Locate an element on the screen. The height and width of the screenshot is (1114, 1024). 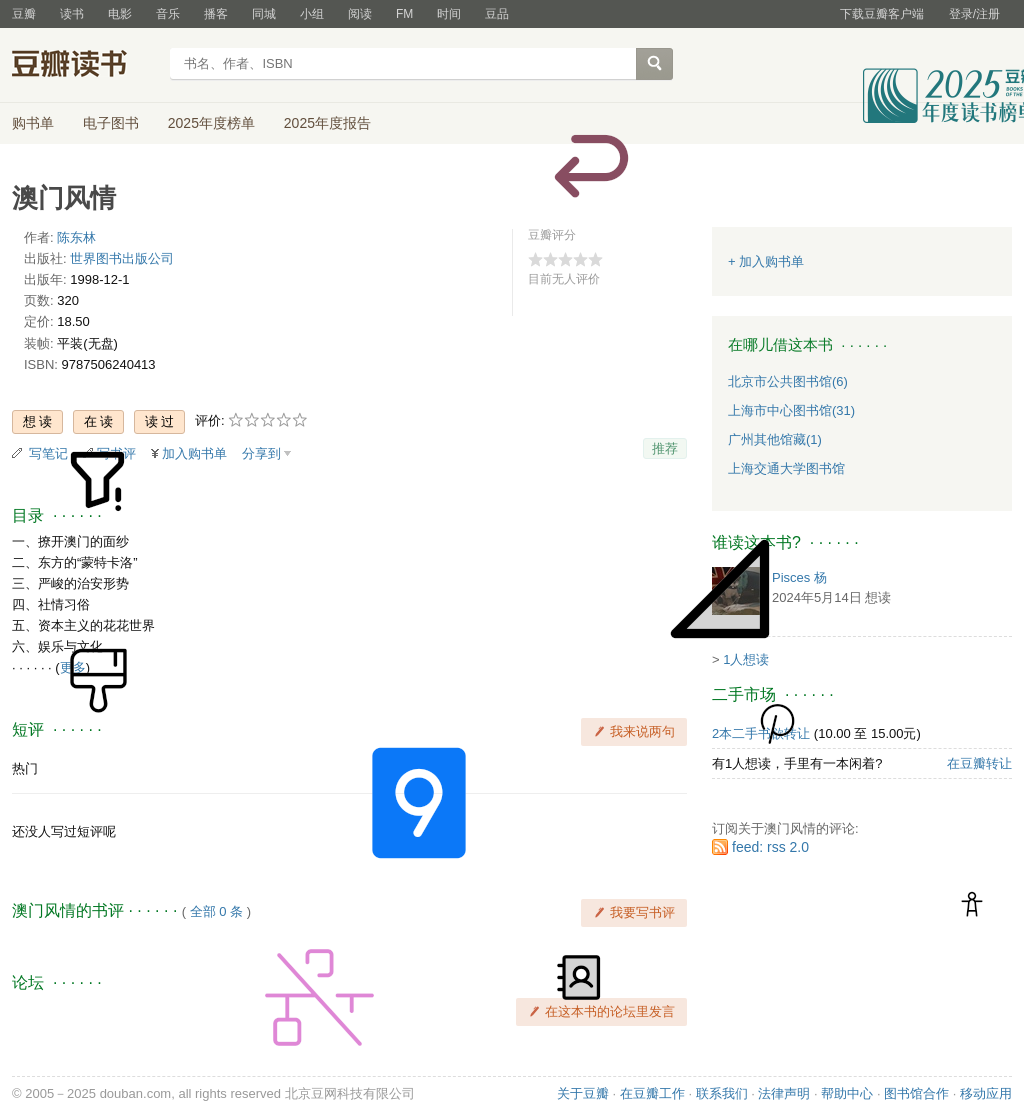
access painting or drawing tools is located at coordinates (98, 679).